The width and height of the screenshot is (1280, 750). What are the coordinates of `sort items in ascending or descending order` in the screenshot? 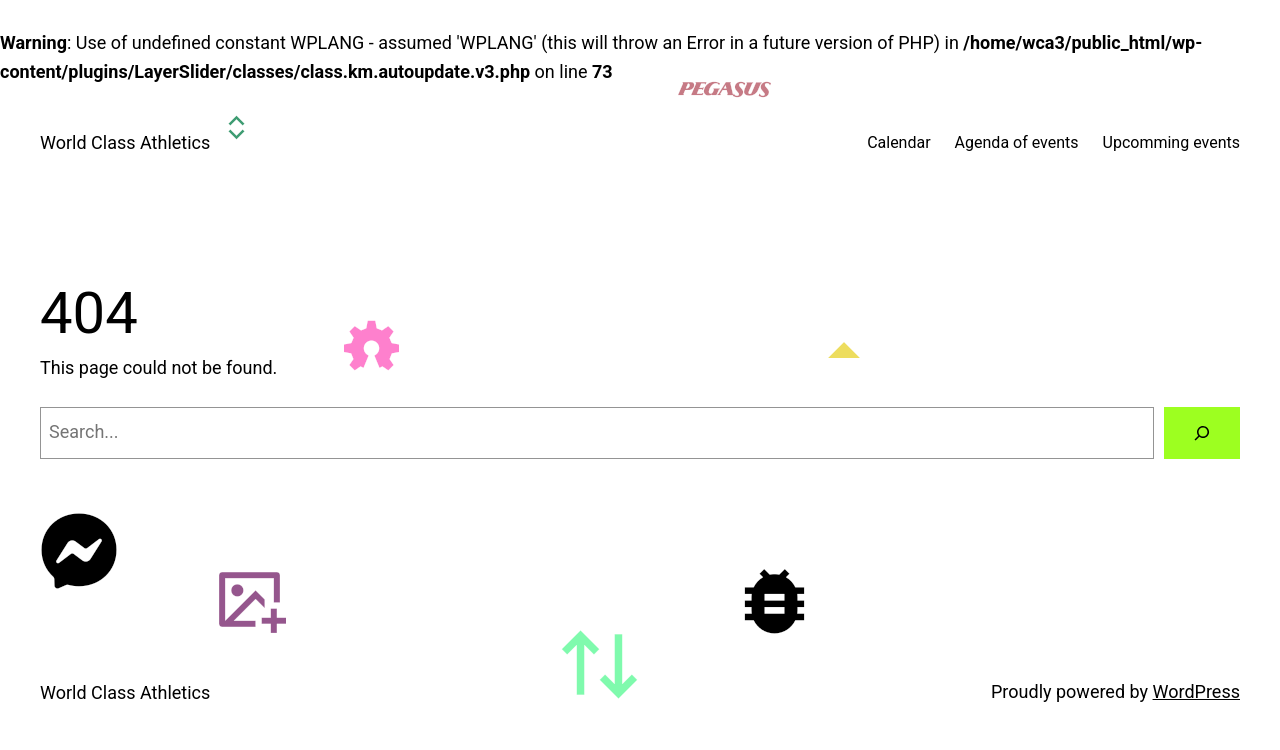 It's located at (599, 664).